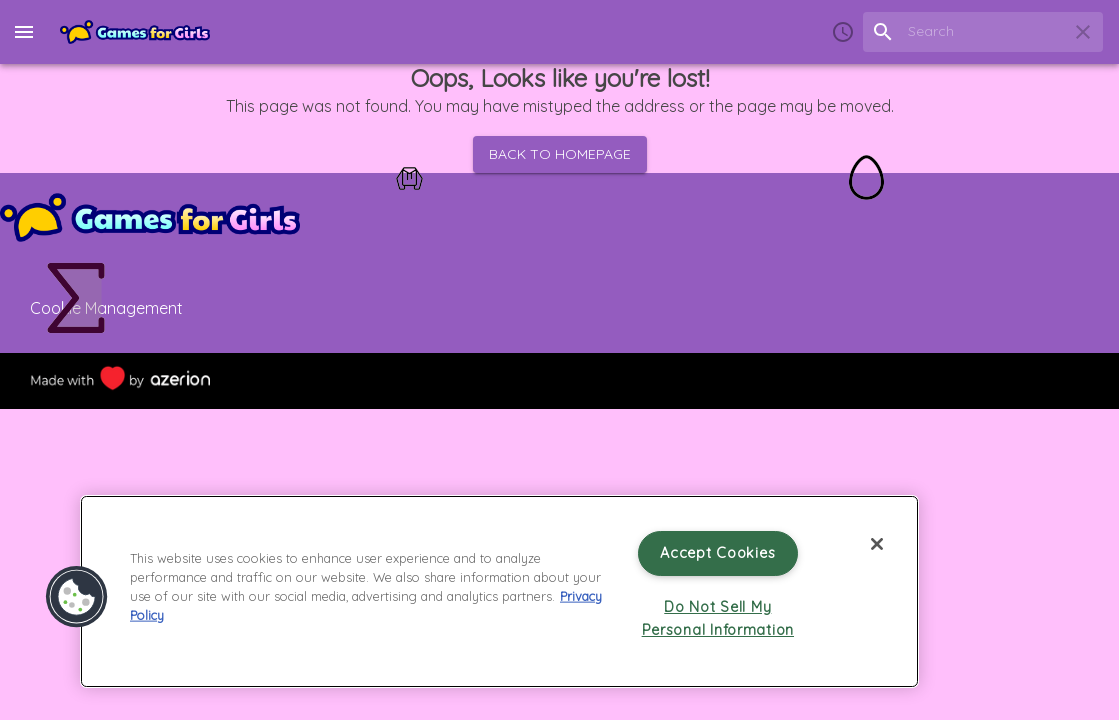 The width and height of the screenshot is (1119, 720). What do you see at coordinates (76, 298) in the screenshot?
I see `calculate sum or total` at bounding box center [76, 298].